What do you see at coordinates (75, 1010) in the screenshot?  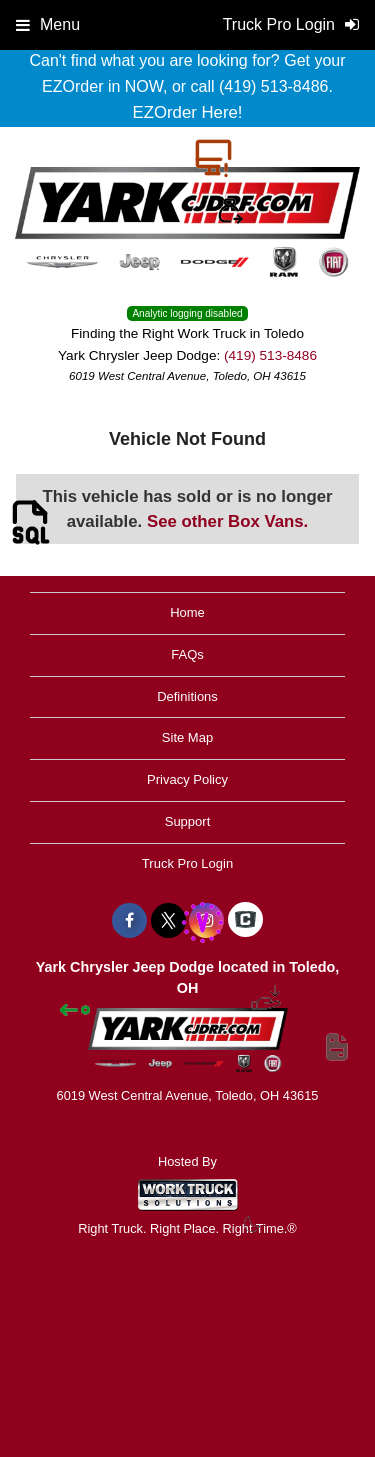 I see `move item to the left` at bounding box center [75, 1010].